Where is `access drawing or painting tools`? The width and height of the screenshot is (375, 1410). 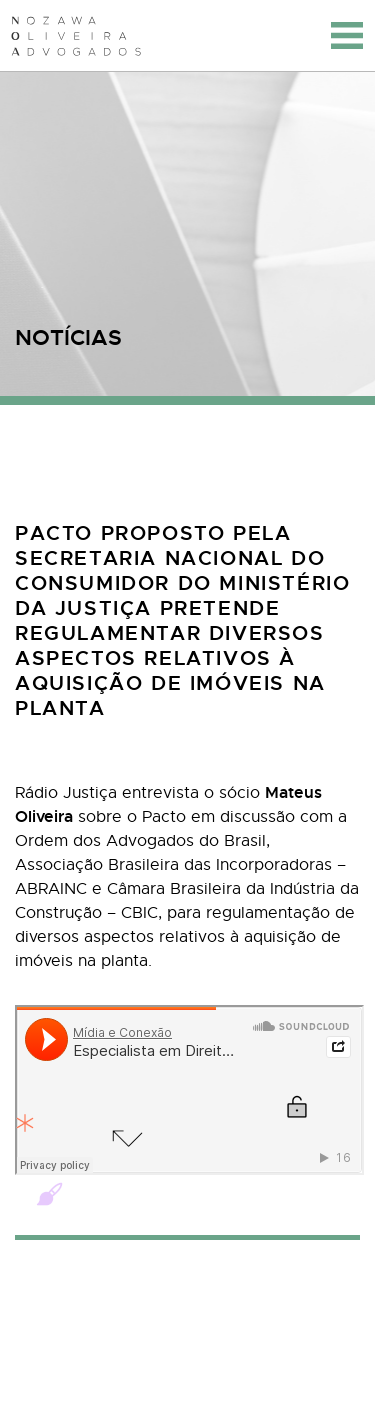
access drawing or painting tools is located at coordinates (50, 1194).